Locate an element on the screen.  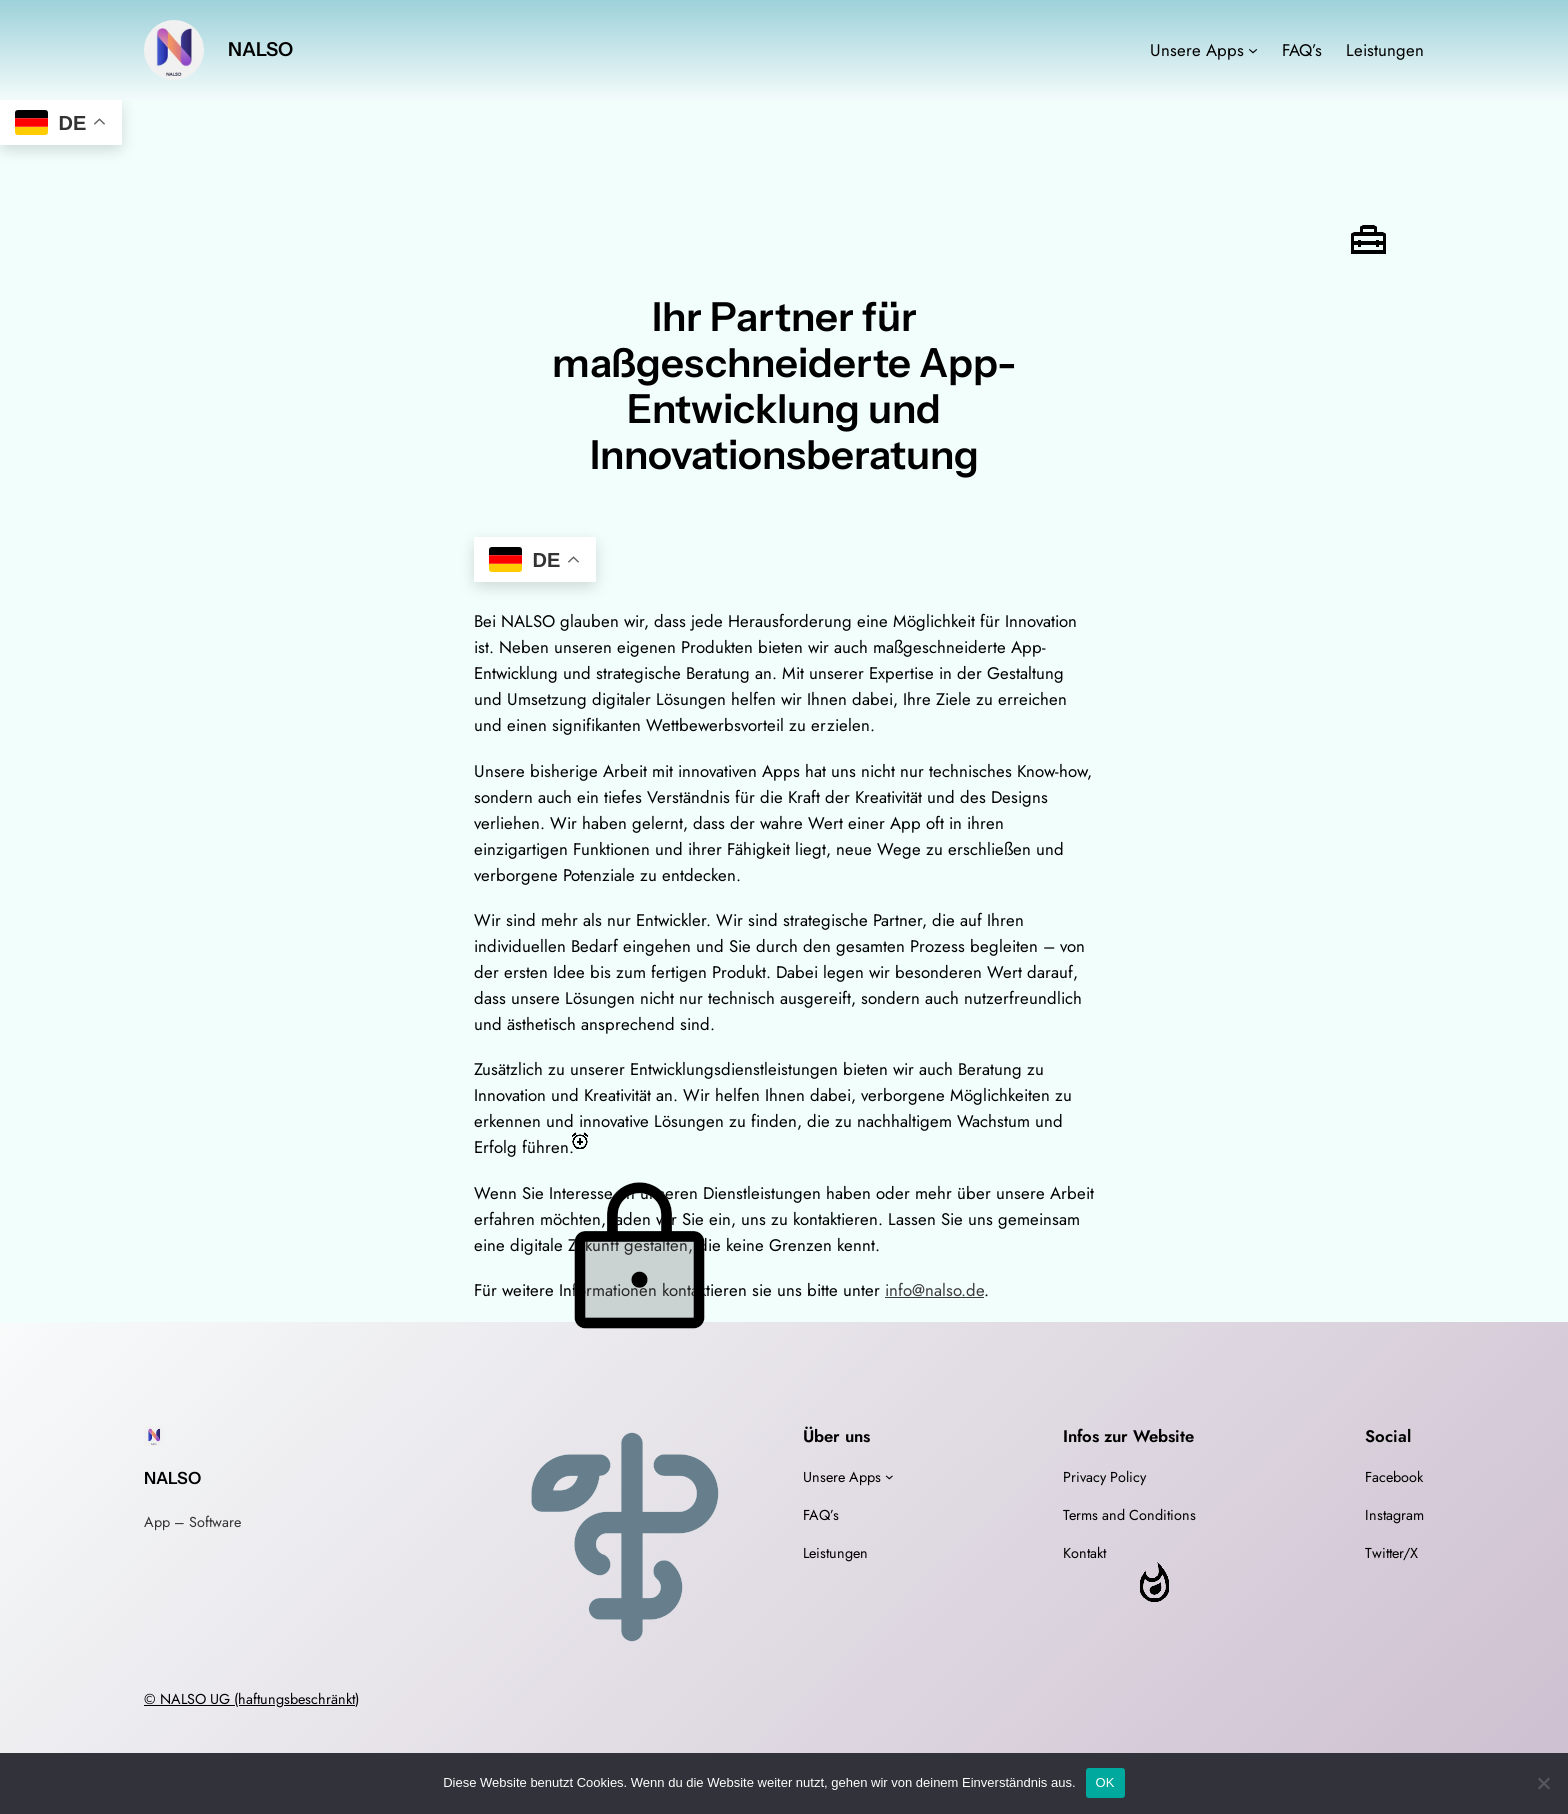
access home repair services is located at coordinates (1368, 239).